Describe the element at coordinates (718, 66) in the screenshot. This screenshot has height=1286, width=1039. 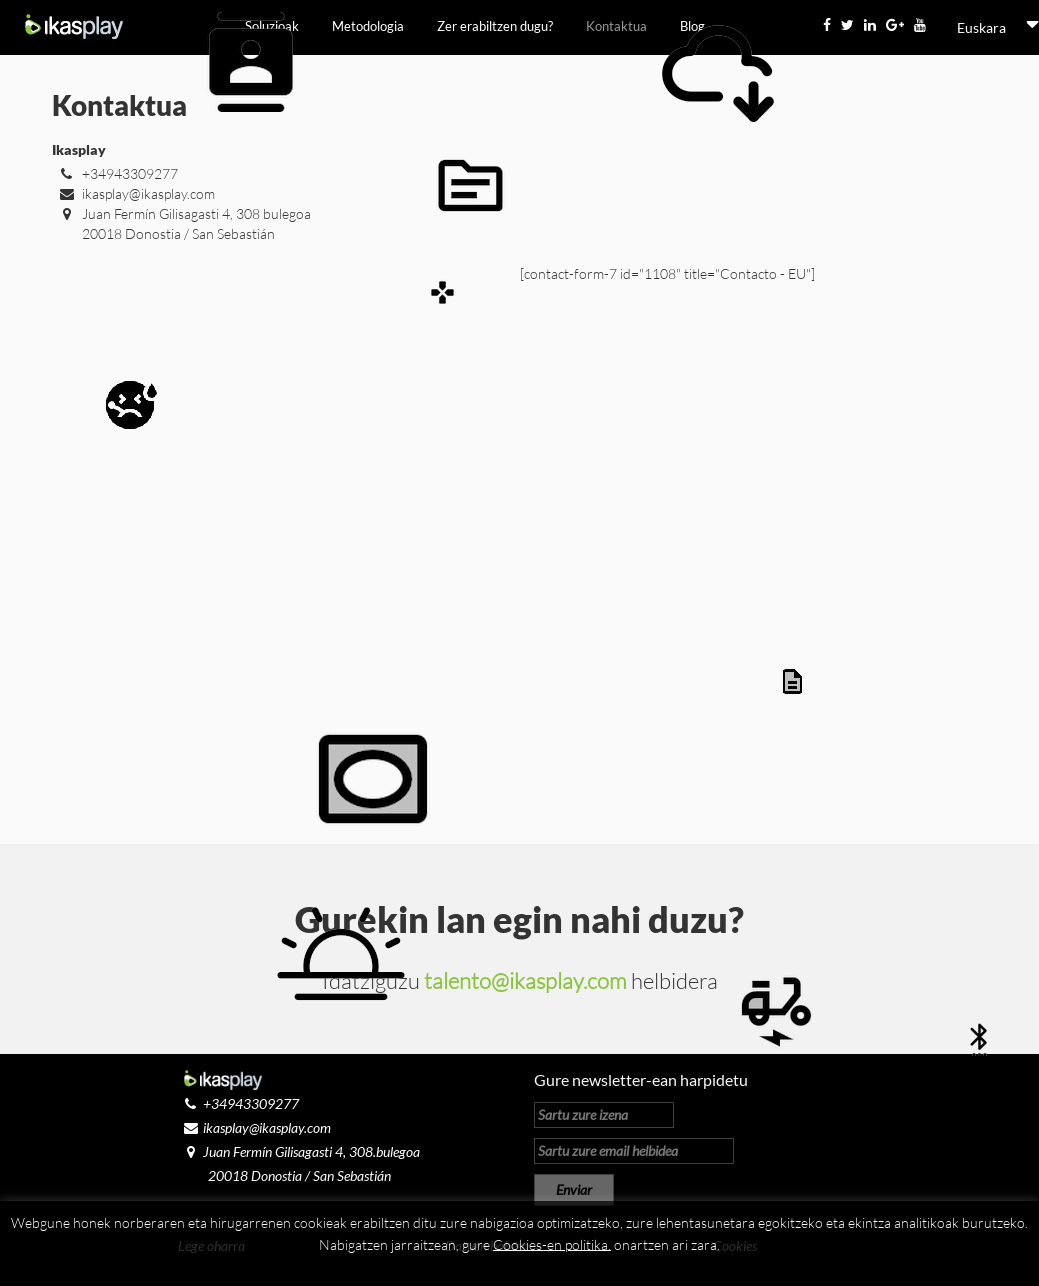
I see `download from cloud storage` at that location.